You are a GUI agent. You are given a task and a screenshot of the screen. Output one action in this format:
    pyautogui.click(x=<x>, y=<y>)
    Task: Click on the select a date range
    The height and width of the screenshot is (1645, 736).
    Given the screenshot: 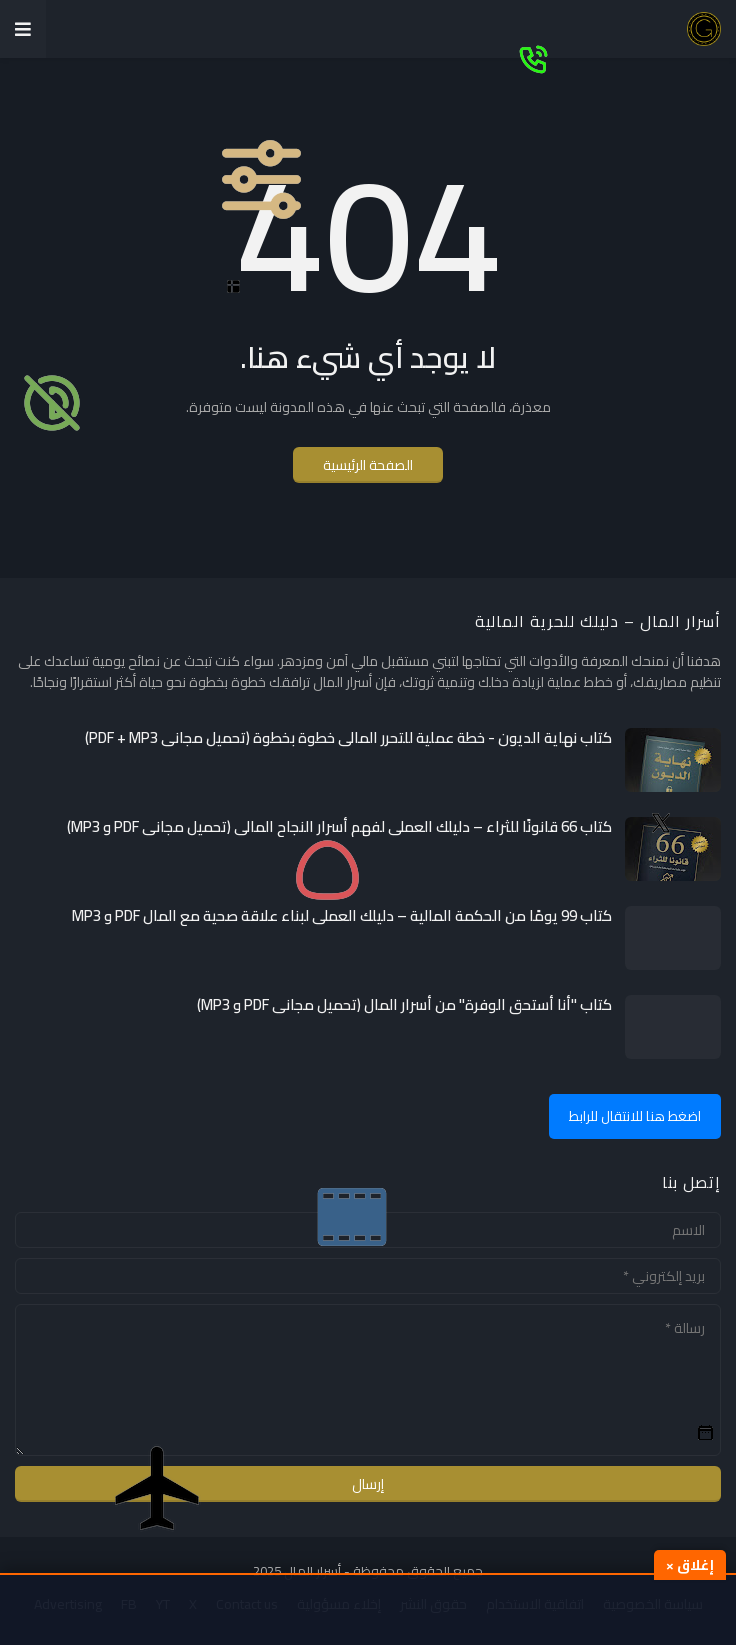 What is the action you would take?
    pyautogui.click(x=705, y=1432)
    